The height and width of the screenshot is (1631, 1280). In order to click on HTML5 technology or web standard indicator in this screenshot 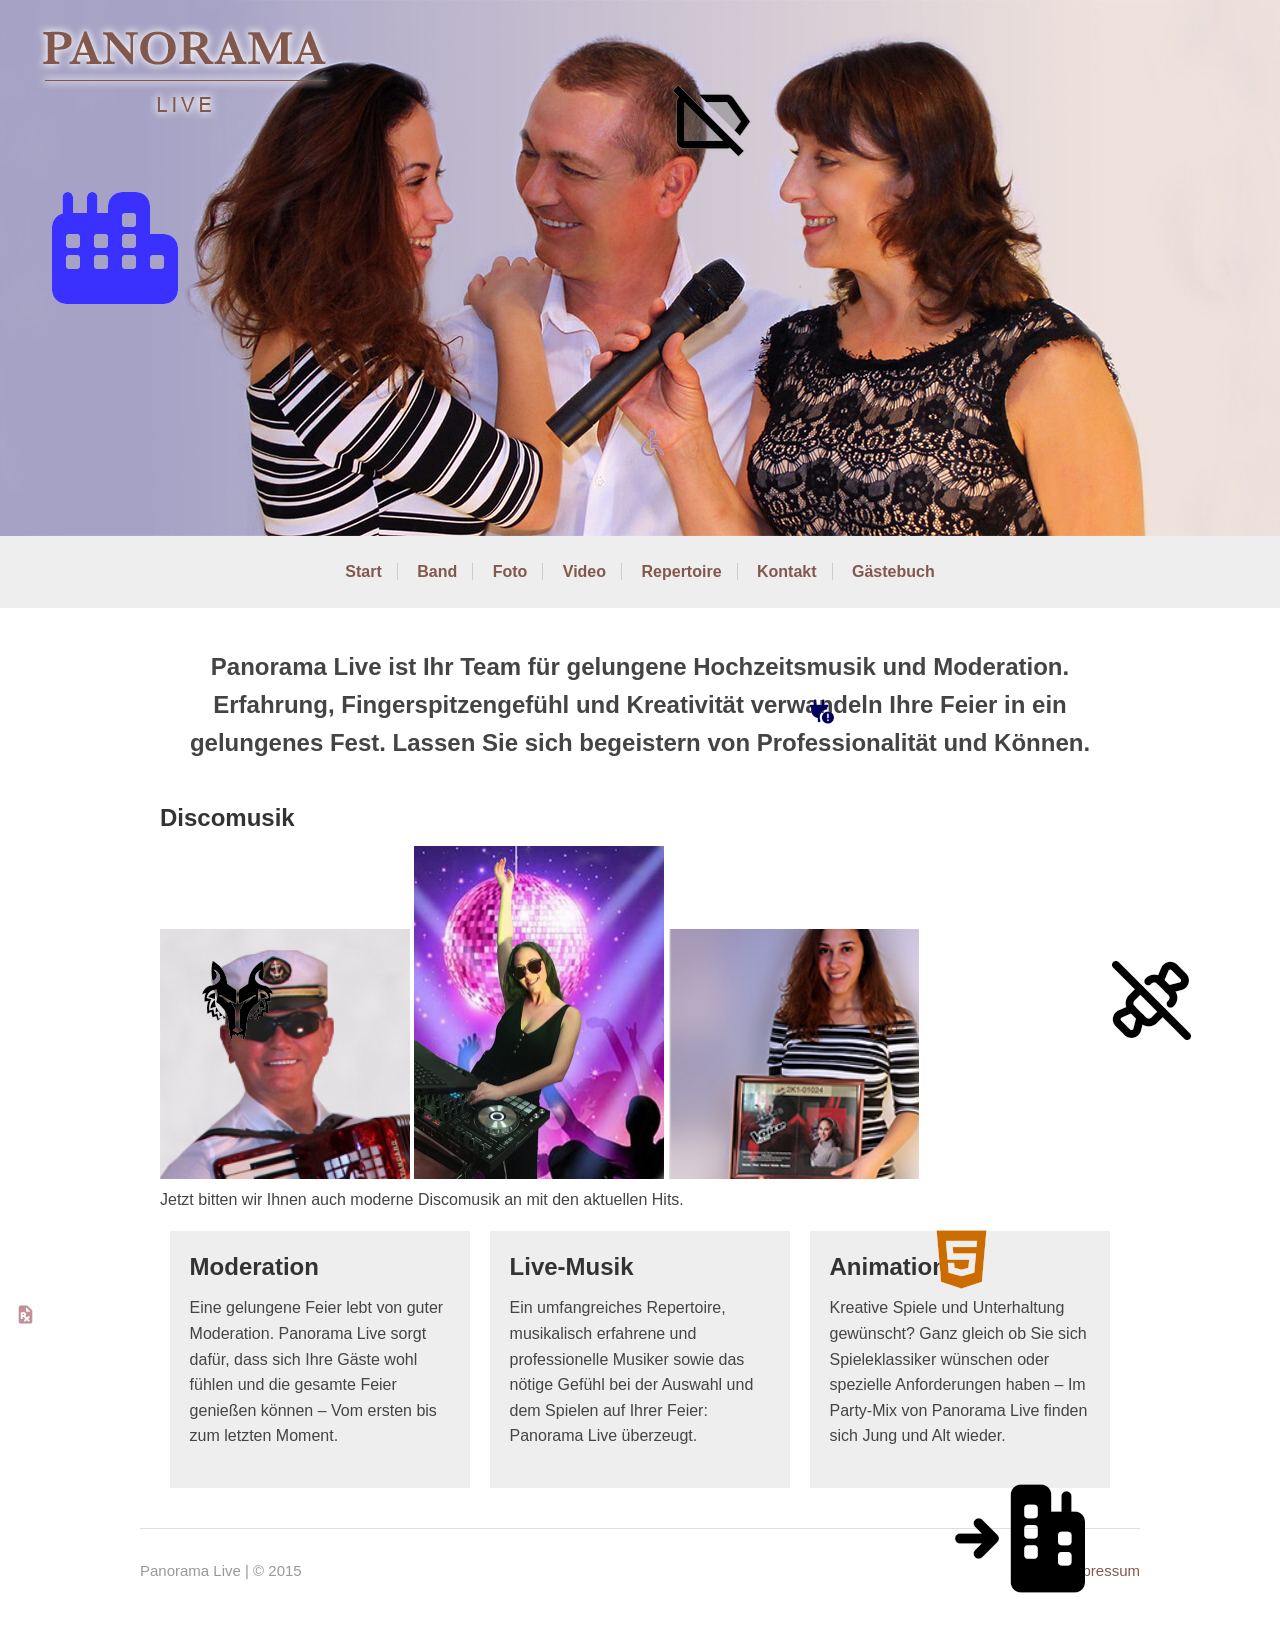, I will do `click(961, 1259)`.